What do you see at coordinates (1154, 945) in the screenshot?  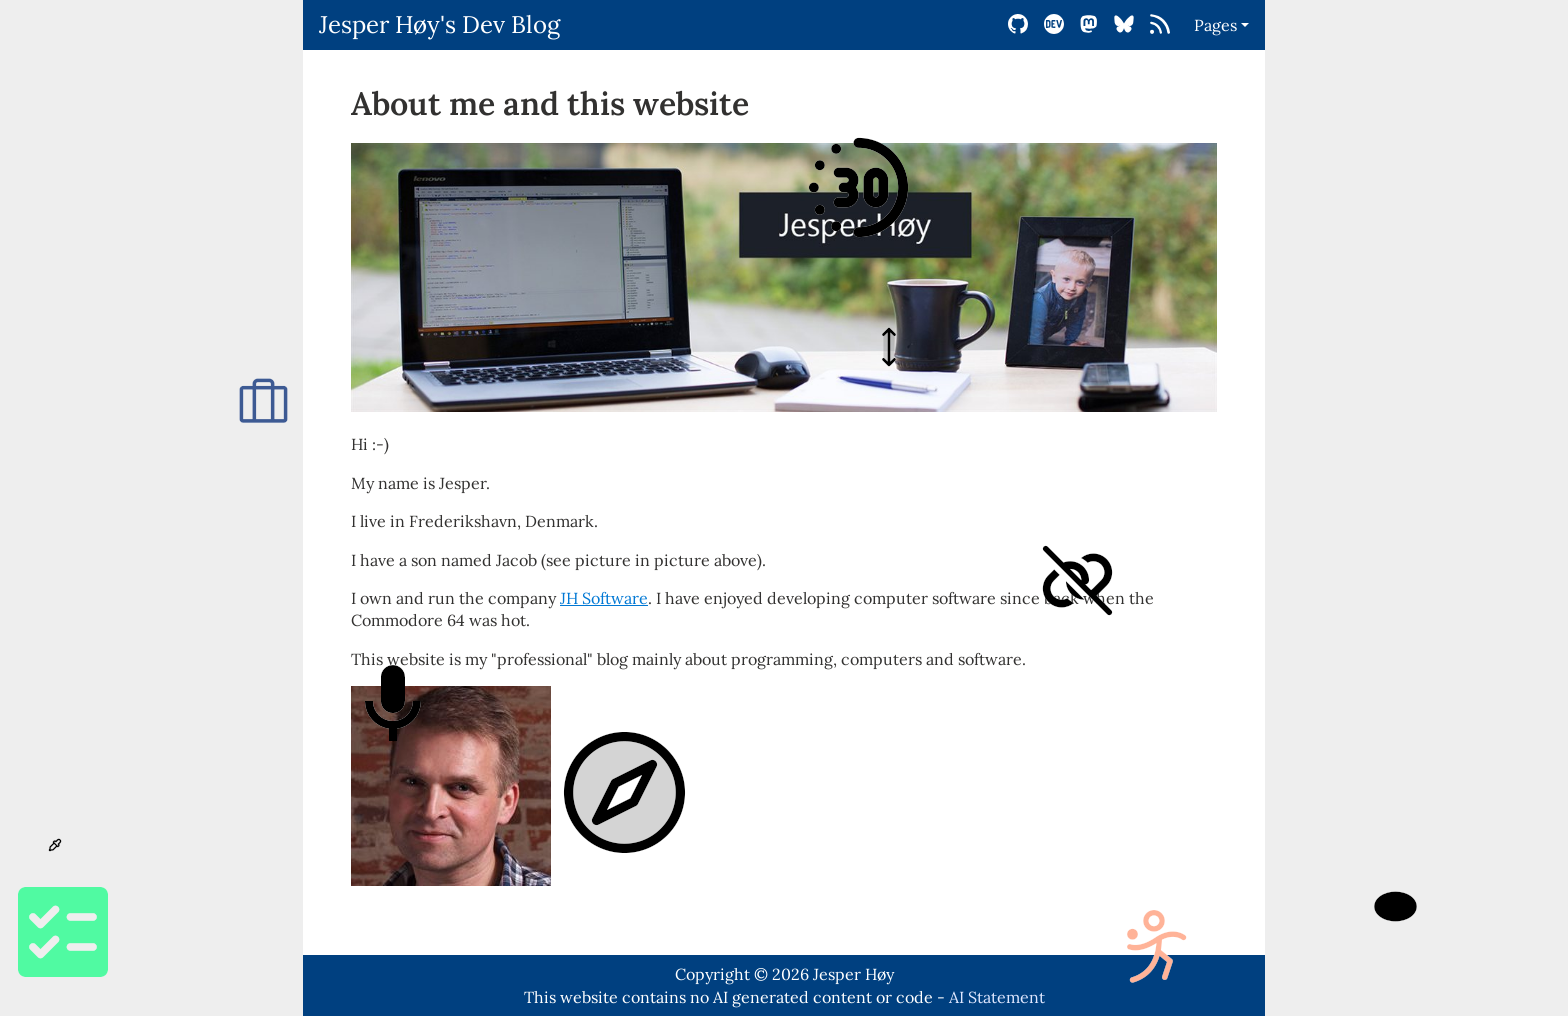 I see `access throwing or toss-related activity` at bounding box center [1154, 945].